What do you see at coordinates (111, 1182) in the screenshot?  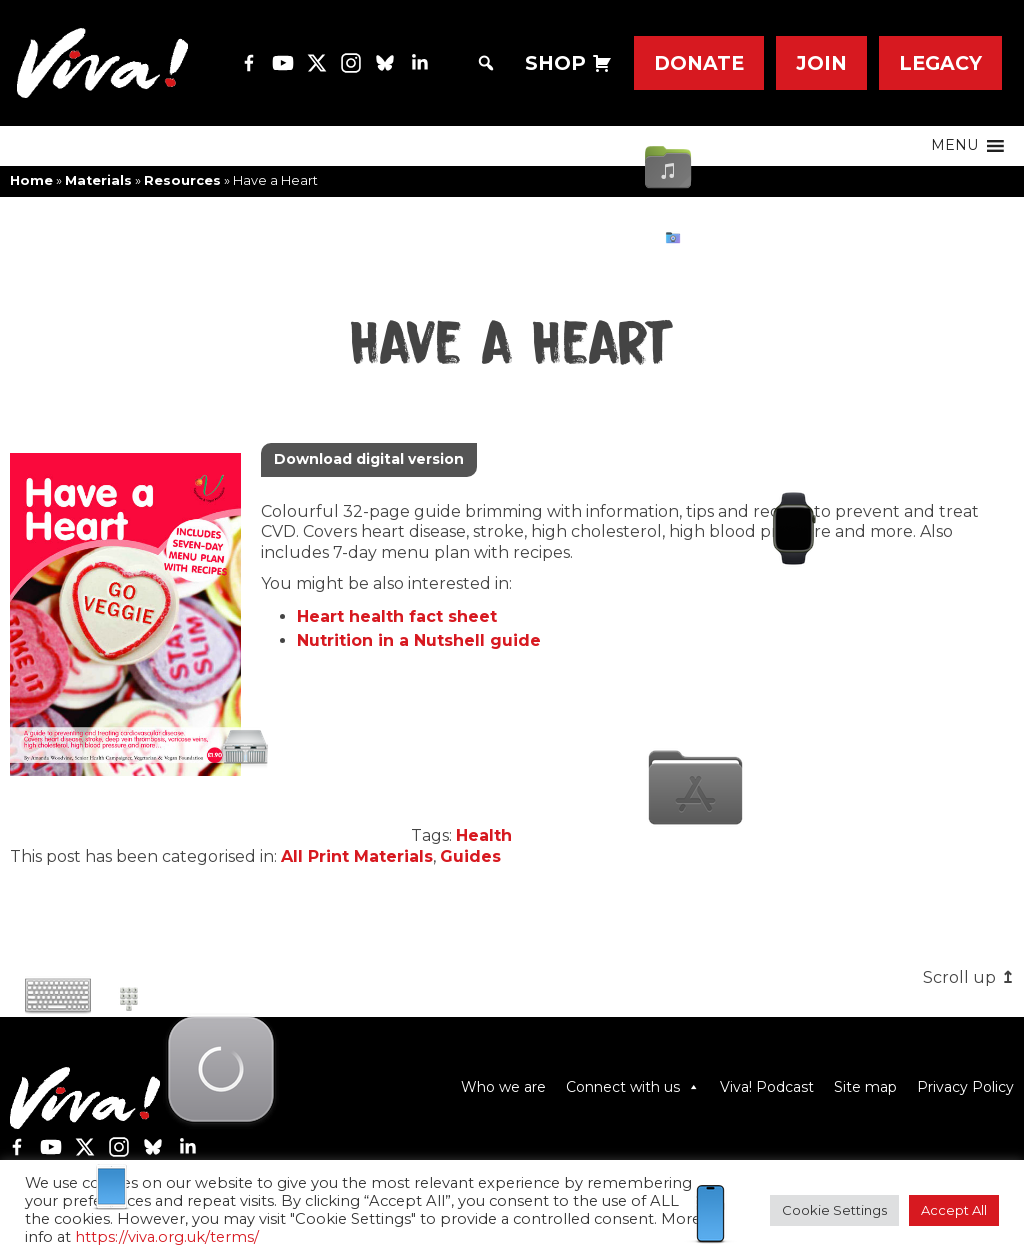 I see `iPad mini device connected via cellular network` at bounding box center [111, 1182].